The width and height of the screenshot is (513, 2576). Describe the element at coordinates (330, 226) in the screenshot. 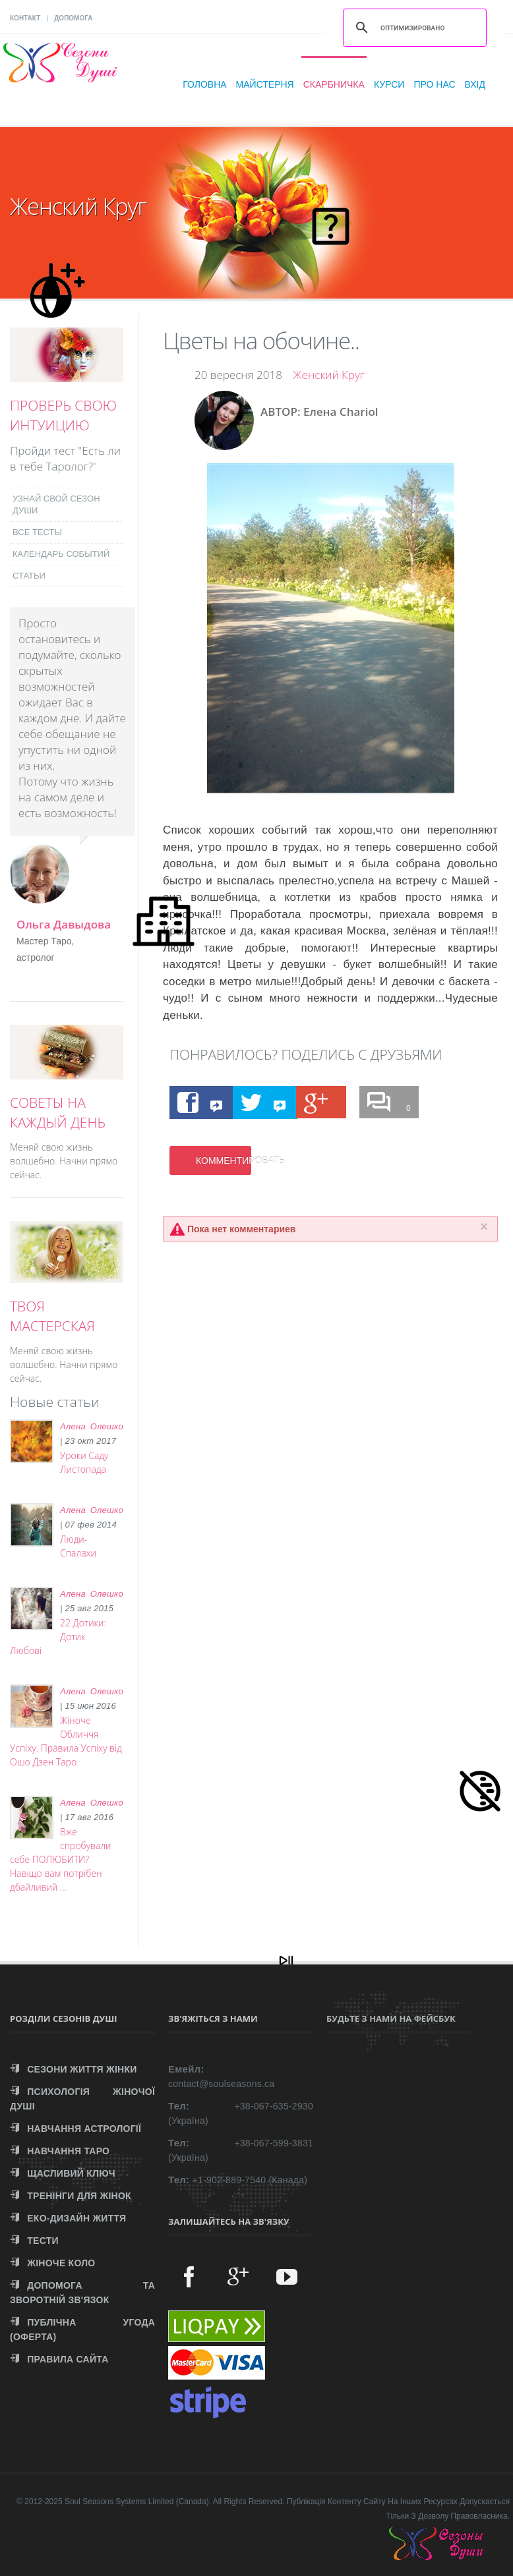

I see `access help center or support resources` at that location.